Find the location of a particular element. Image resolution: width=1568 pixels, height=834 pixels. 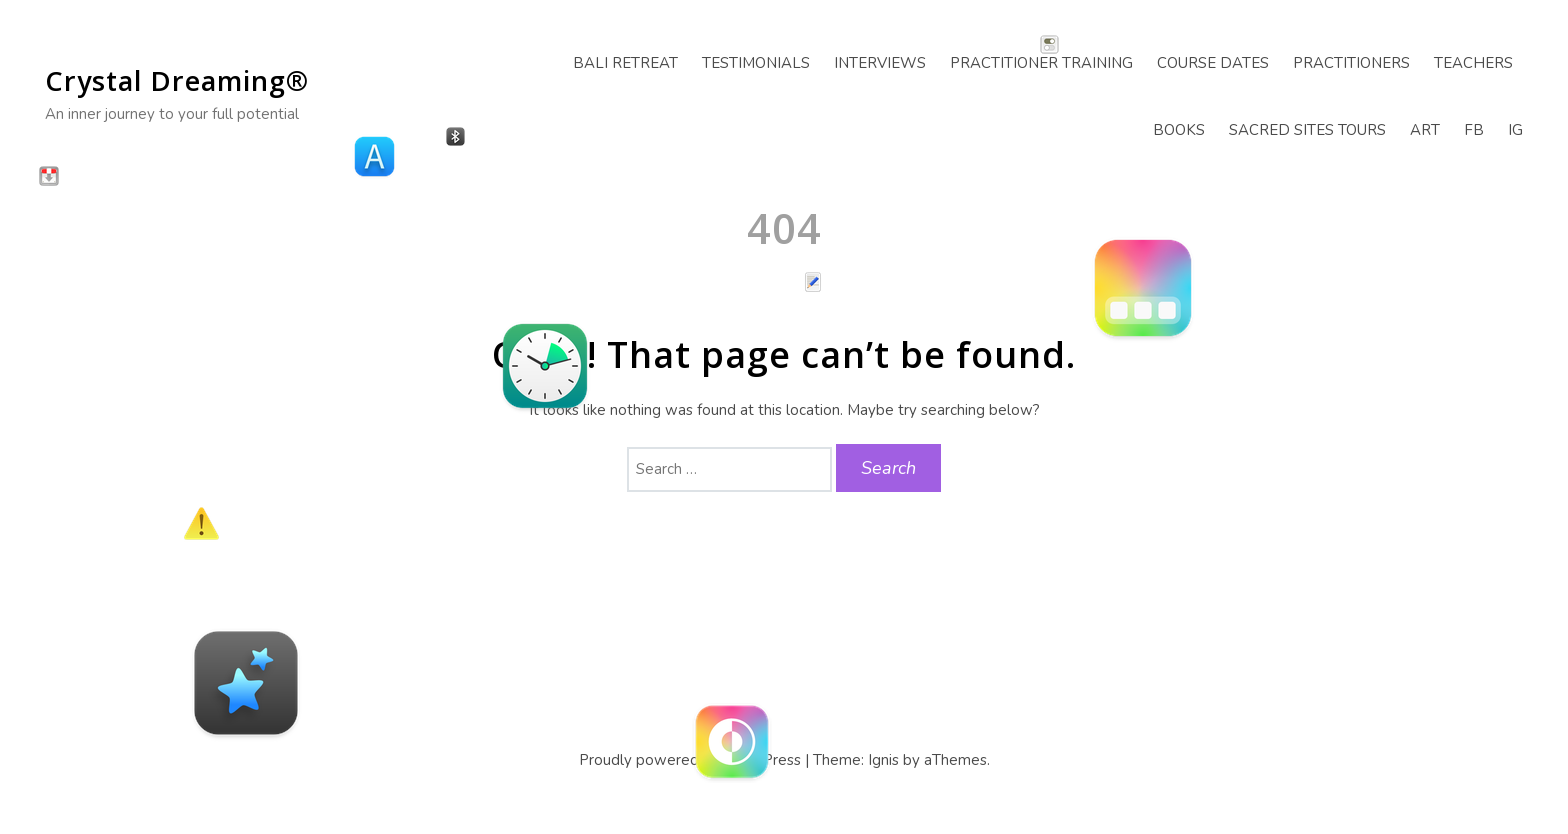

indicates a warning or caution message is located at coordinates (201, 523).